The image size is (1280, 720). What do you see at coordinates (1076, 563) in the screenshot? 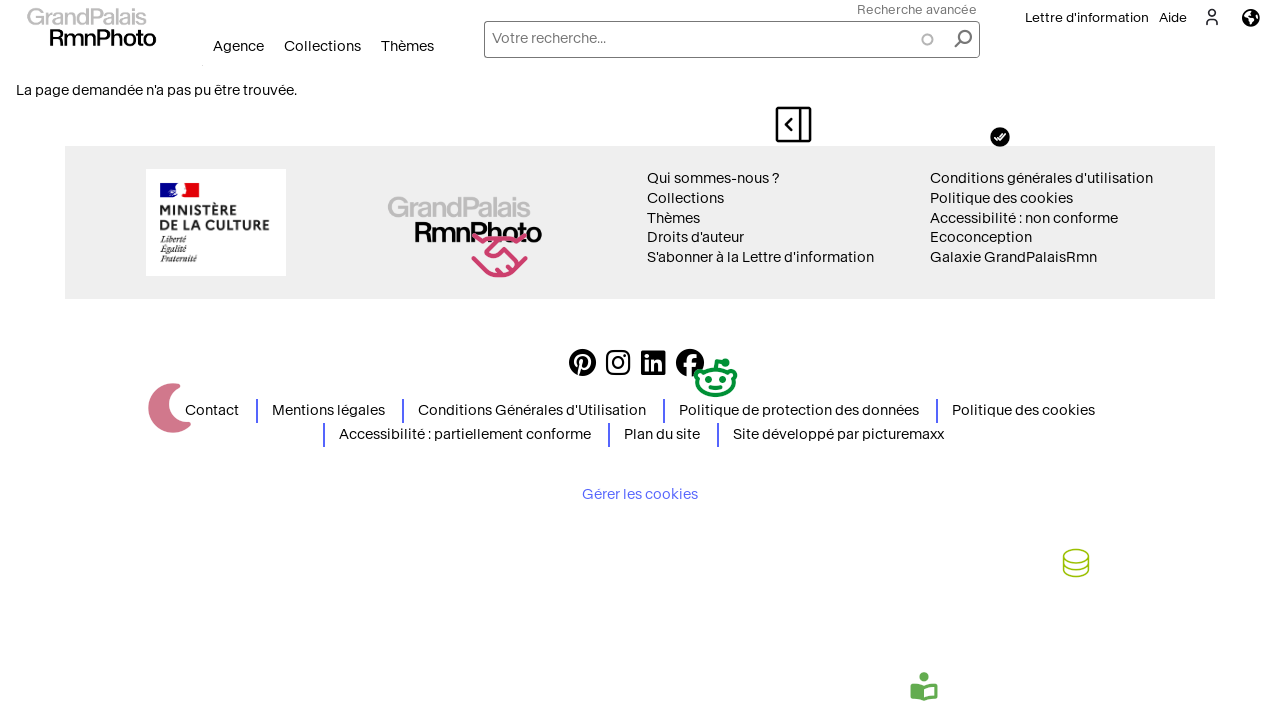
I see `access database or data storage` at bounding box center [1076, 563].